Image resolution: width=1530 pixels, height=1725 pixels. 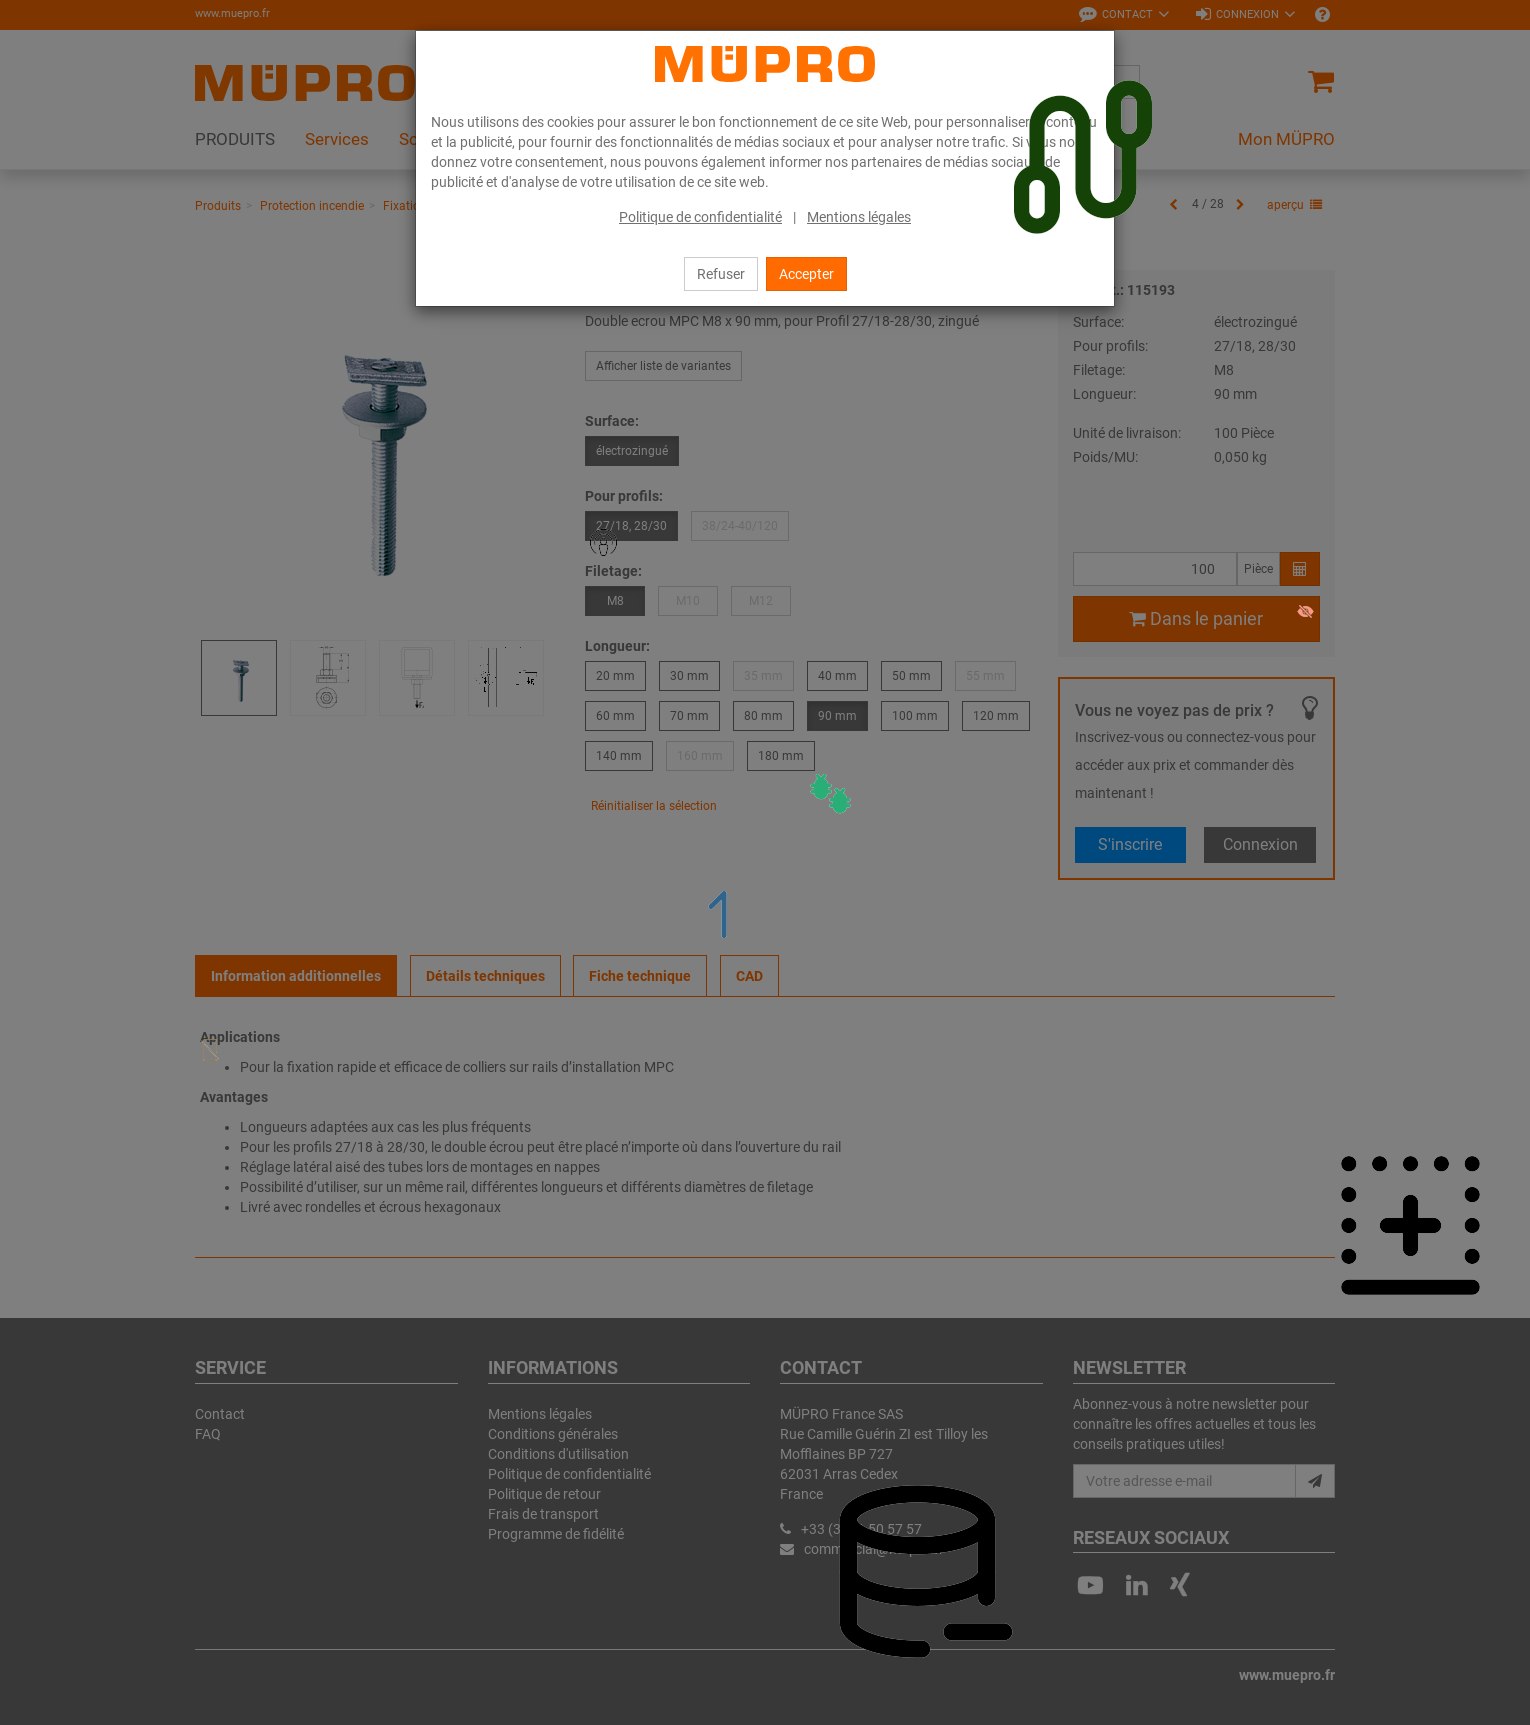 What do you see at coordinates (210, 1050) in the screenshot?
I see `mobile device unavailable or disabled` at bounding box center [210, 1050].